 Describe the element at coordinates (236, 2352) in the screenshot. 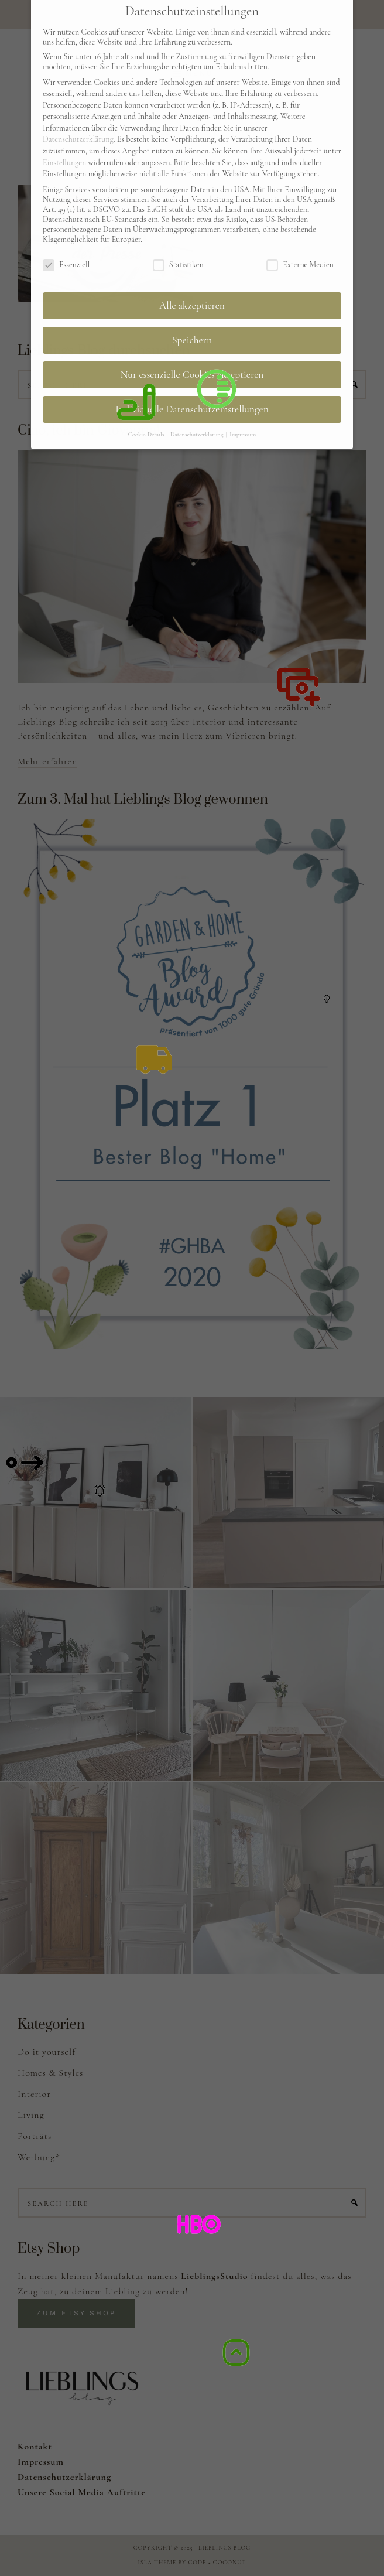

I see `expand content or show more options` at that location.